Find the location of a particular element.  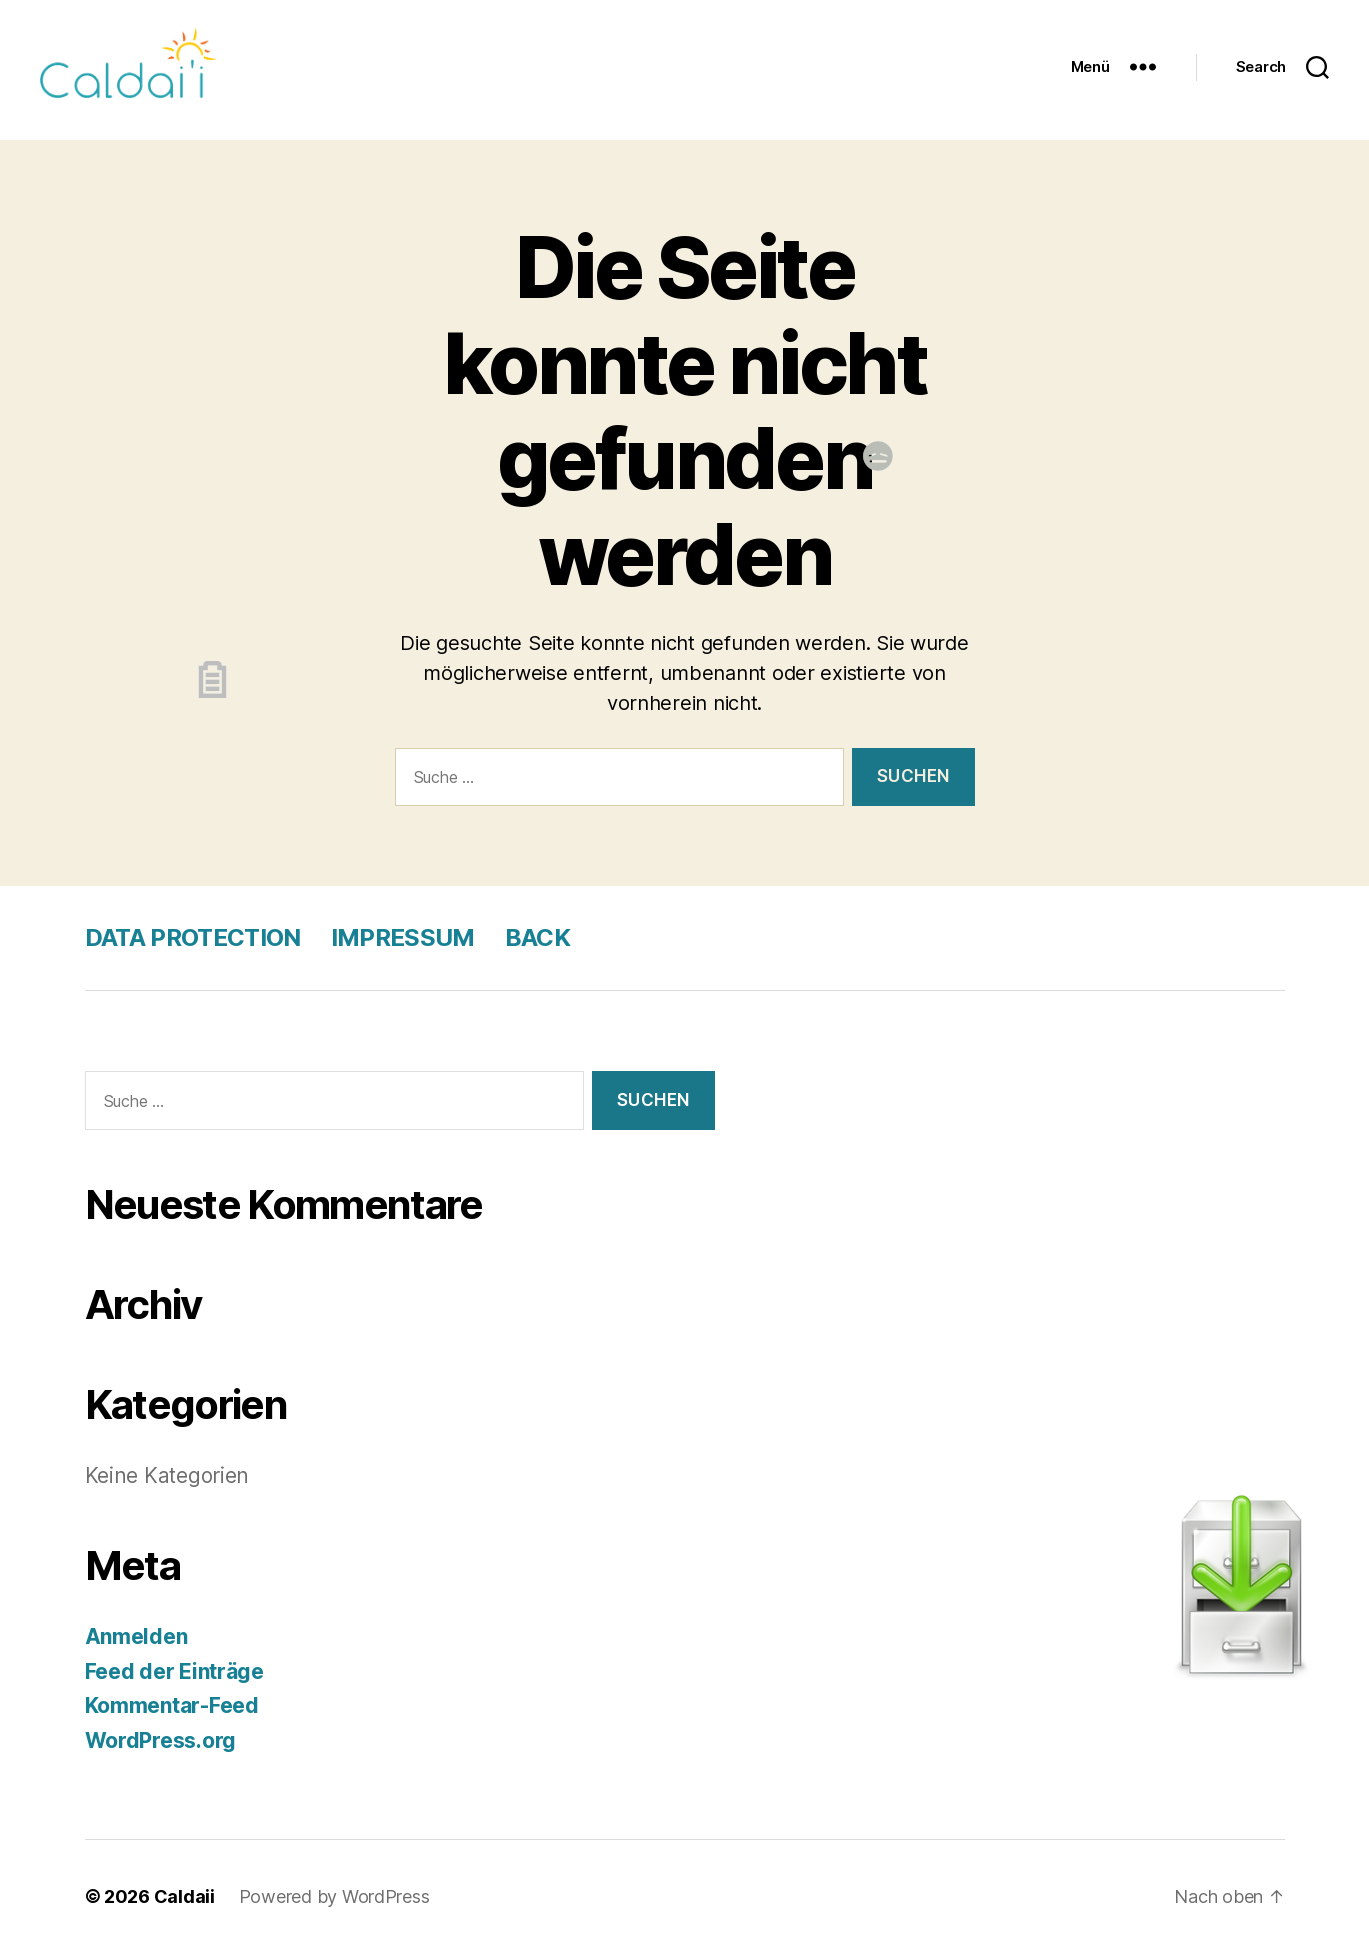

indicates user is tired or exhausted is located at coordinates (878, 456).